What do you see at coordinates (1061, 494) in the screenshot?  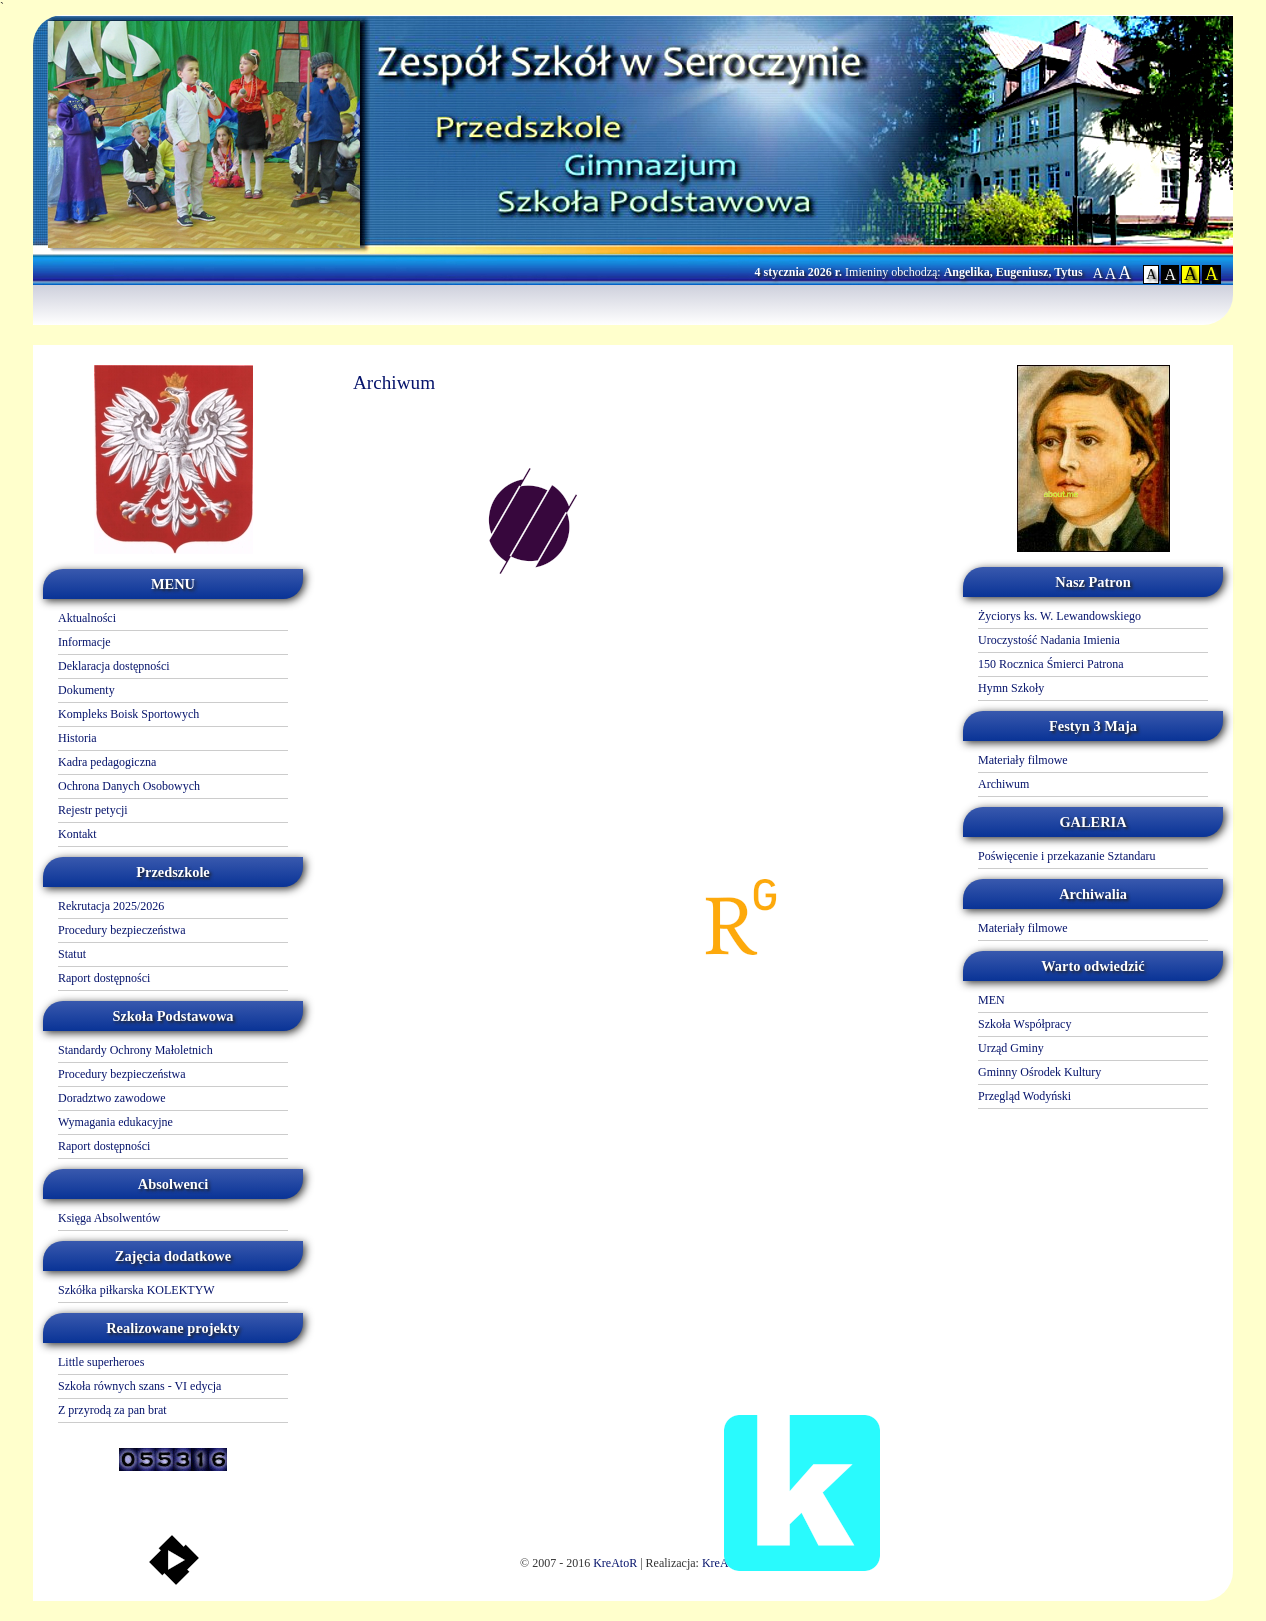 I see `visit your about.me profile` at bounding box center [1061, 494].